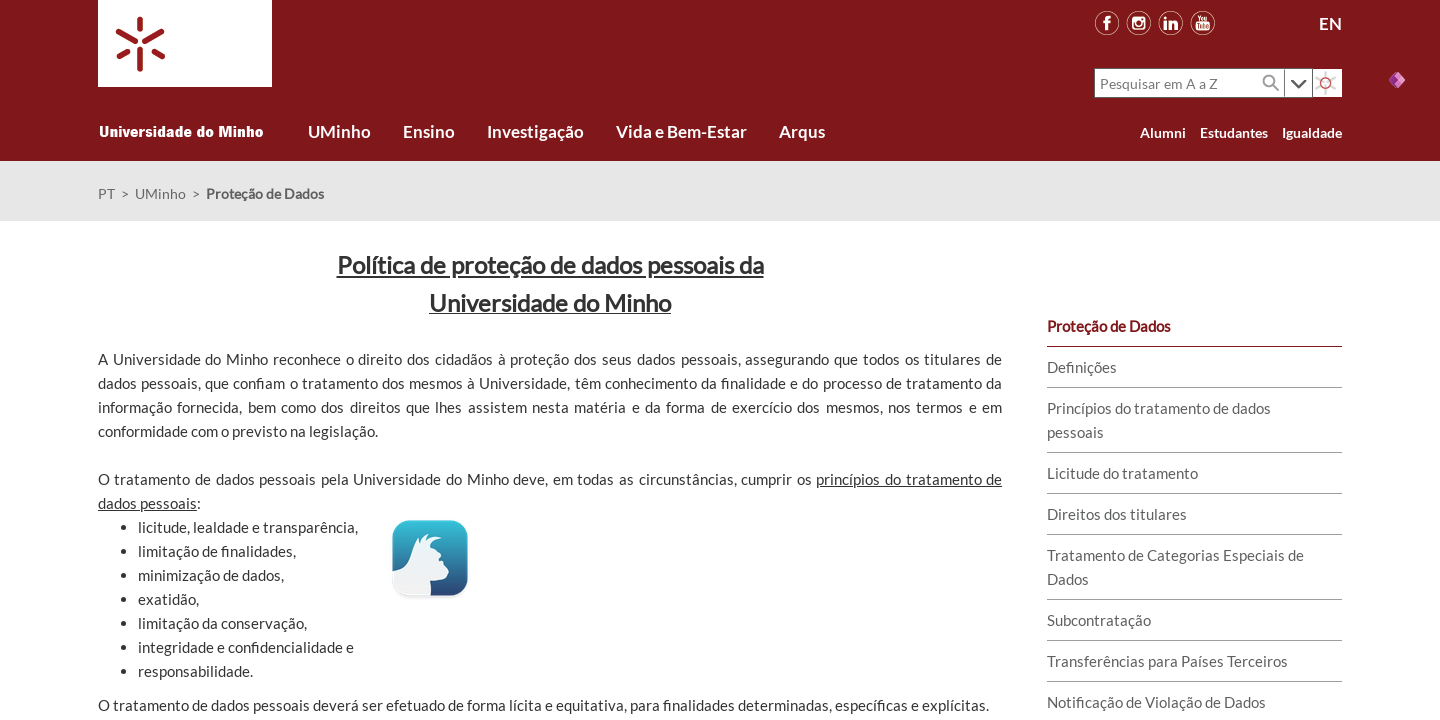  Describe the element at coordinates (430, 558) in the screenshot. I see `open rambox messaging app` at that location.